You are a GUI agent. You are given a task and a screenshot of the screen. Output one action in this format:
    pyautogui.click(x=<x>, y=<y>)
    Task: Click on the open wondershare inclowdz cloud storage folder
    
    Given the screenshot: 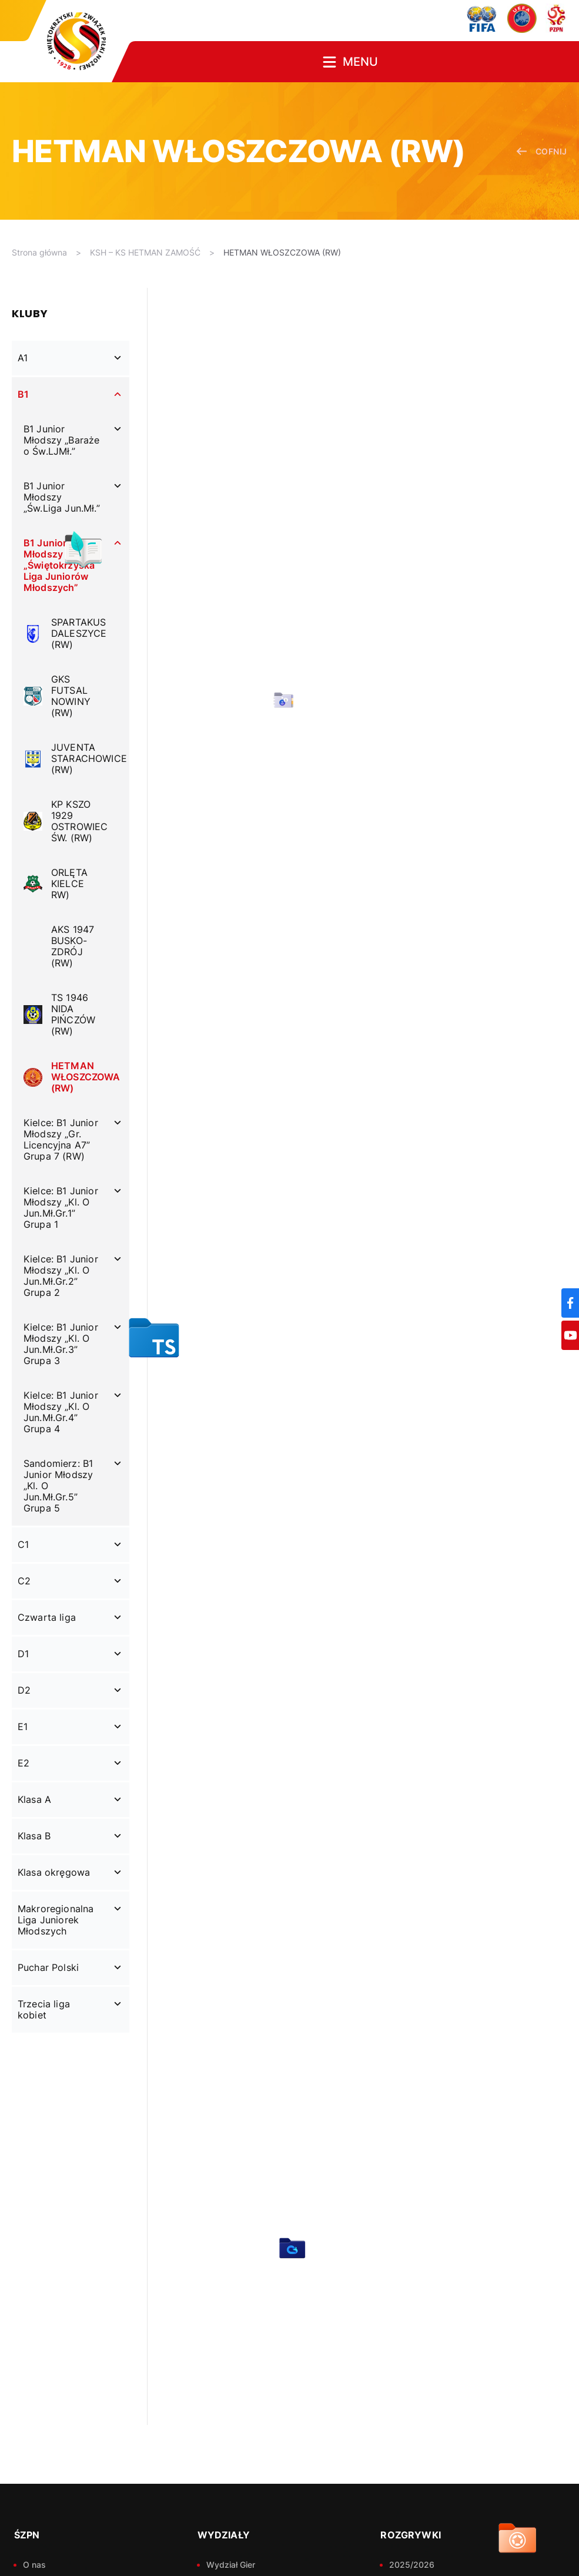 What is the action you would take?
    pyautogui.click(x=292, y=2249)
    